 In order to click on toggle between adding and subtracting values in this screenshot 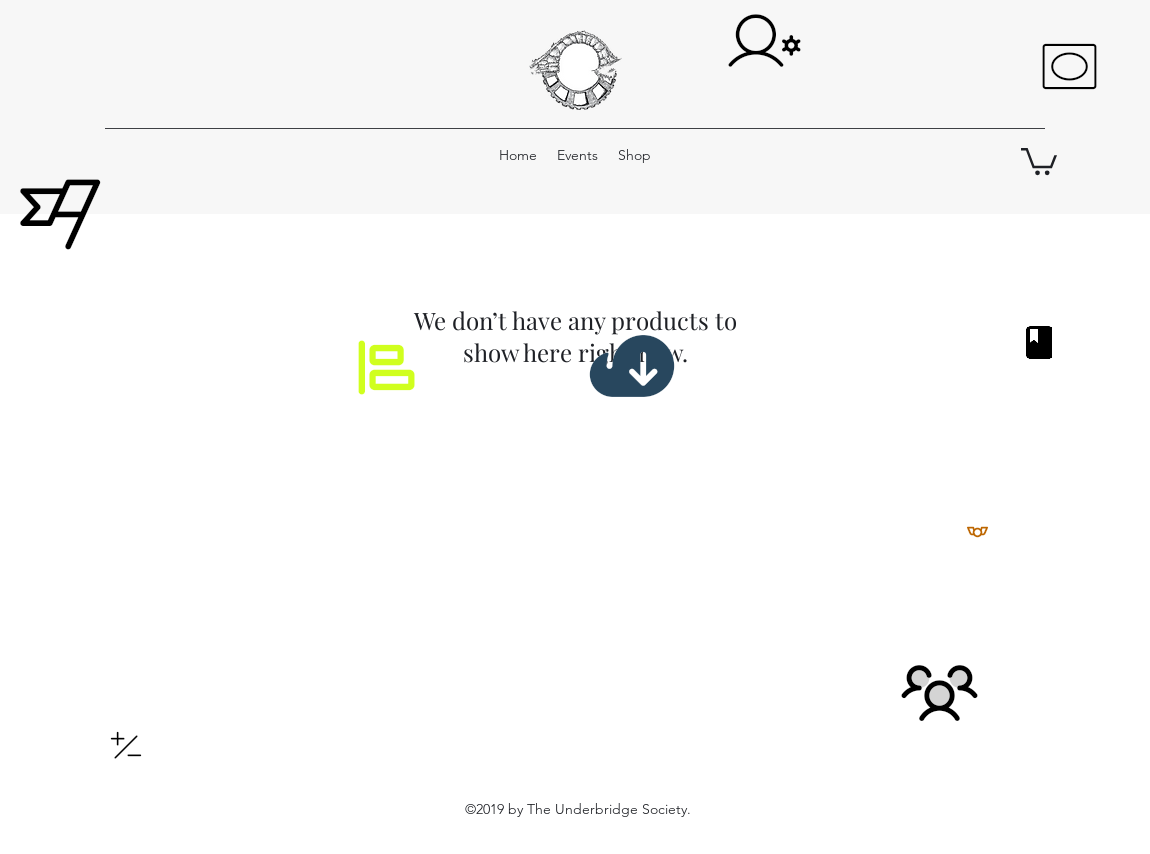, I will do `click(126, 747)`.